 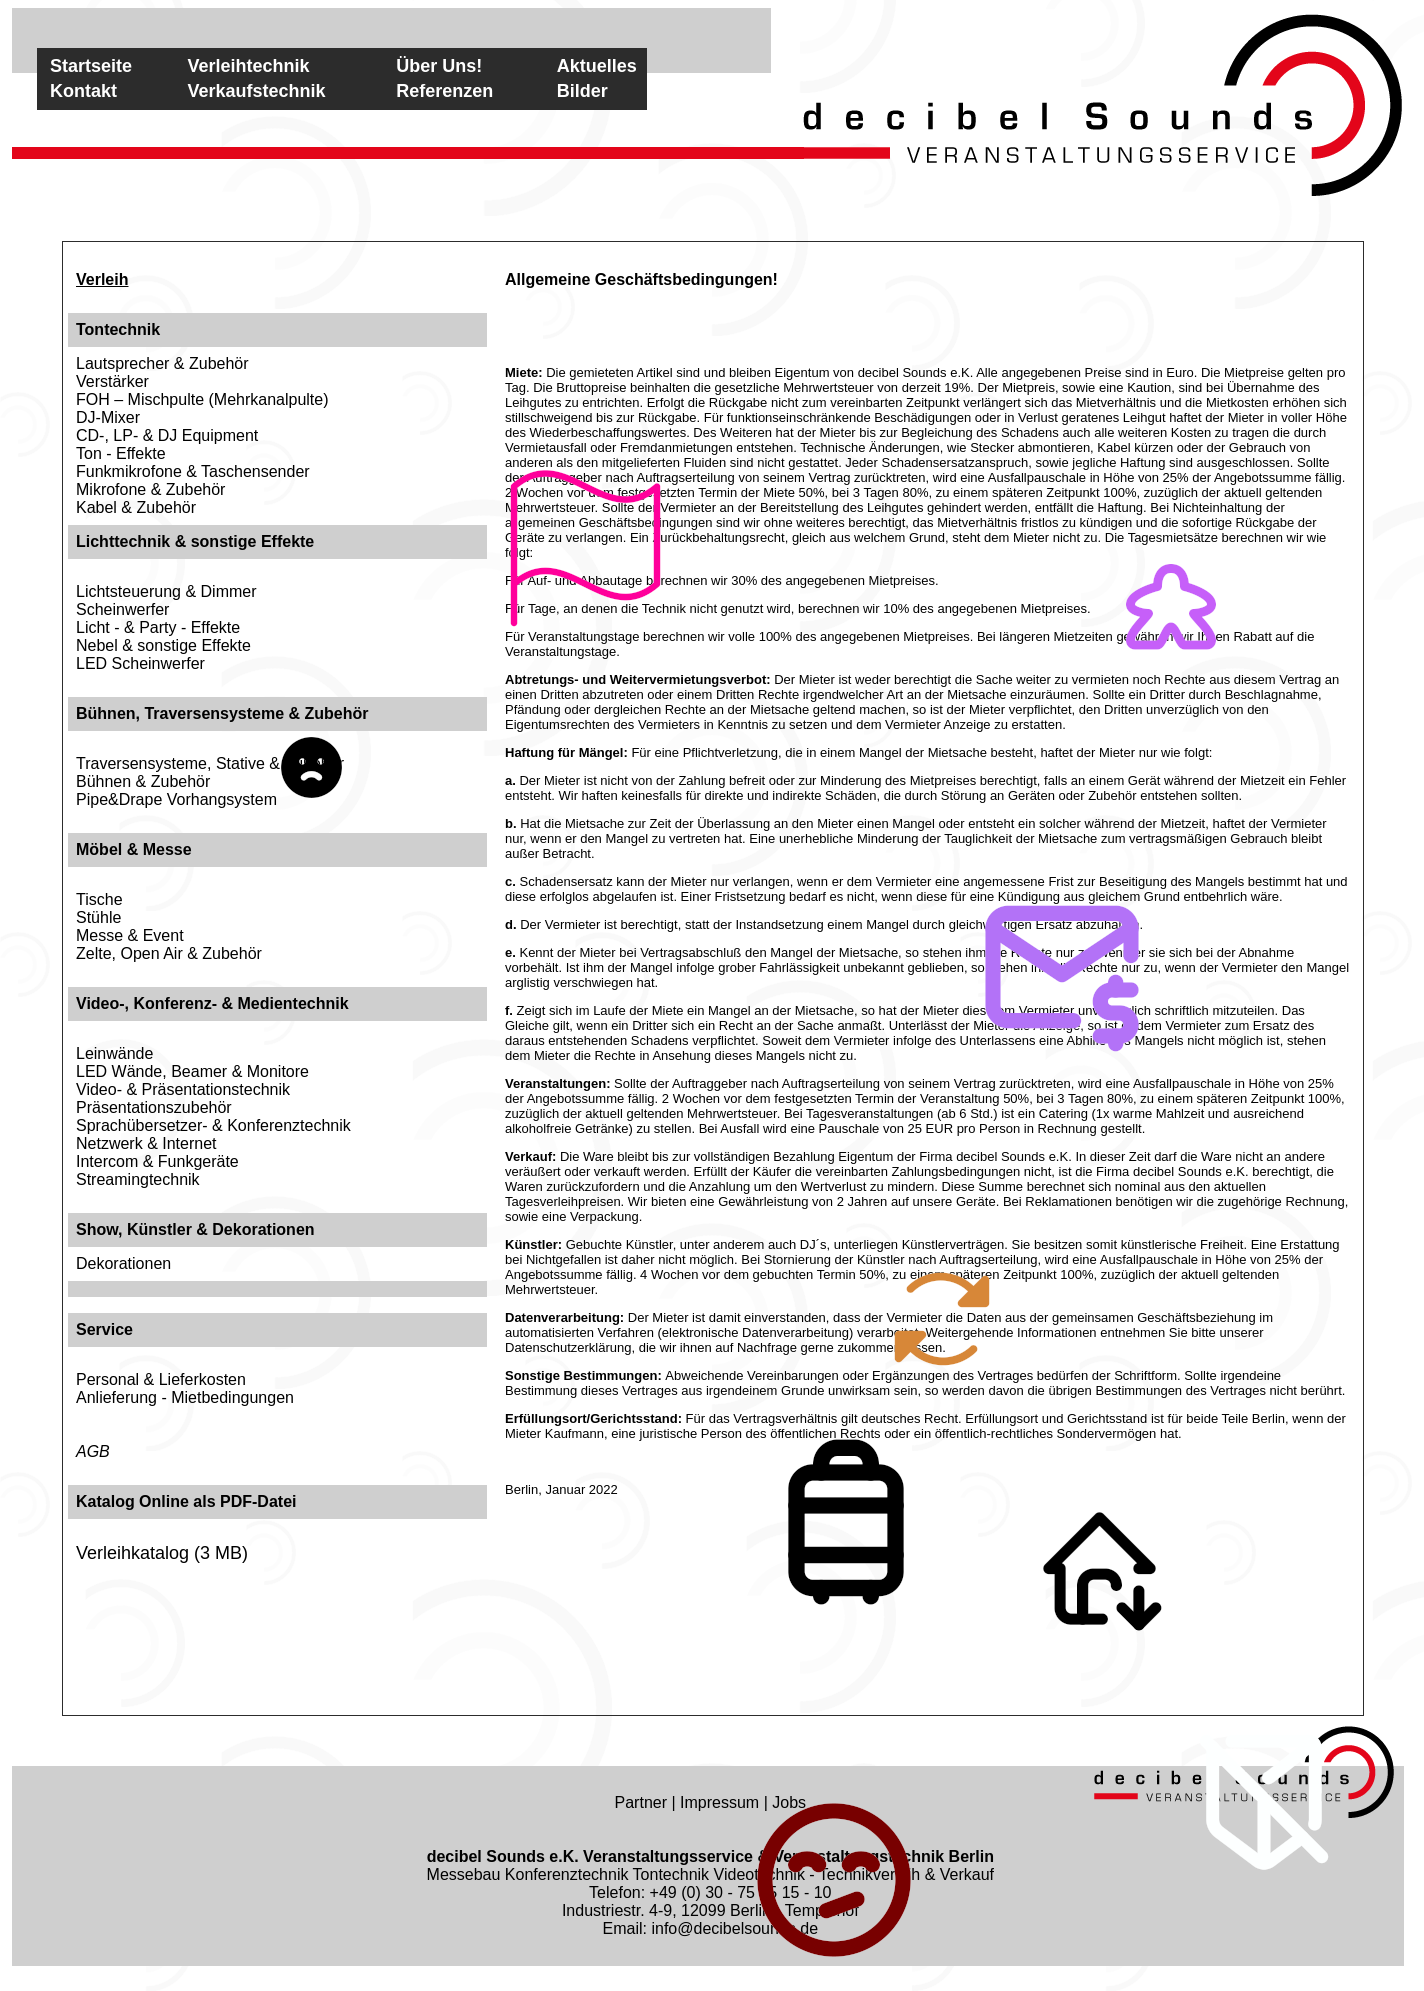 What do you see at coordinates (1099, 1568) in the screenshot?
I see `download home data or settings` at bounding box center [1099, 1568].